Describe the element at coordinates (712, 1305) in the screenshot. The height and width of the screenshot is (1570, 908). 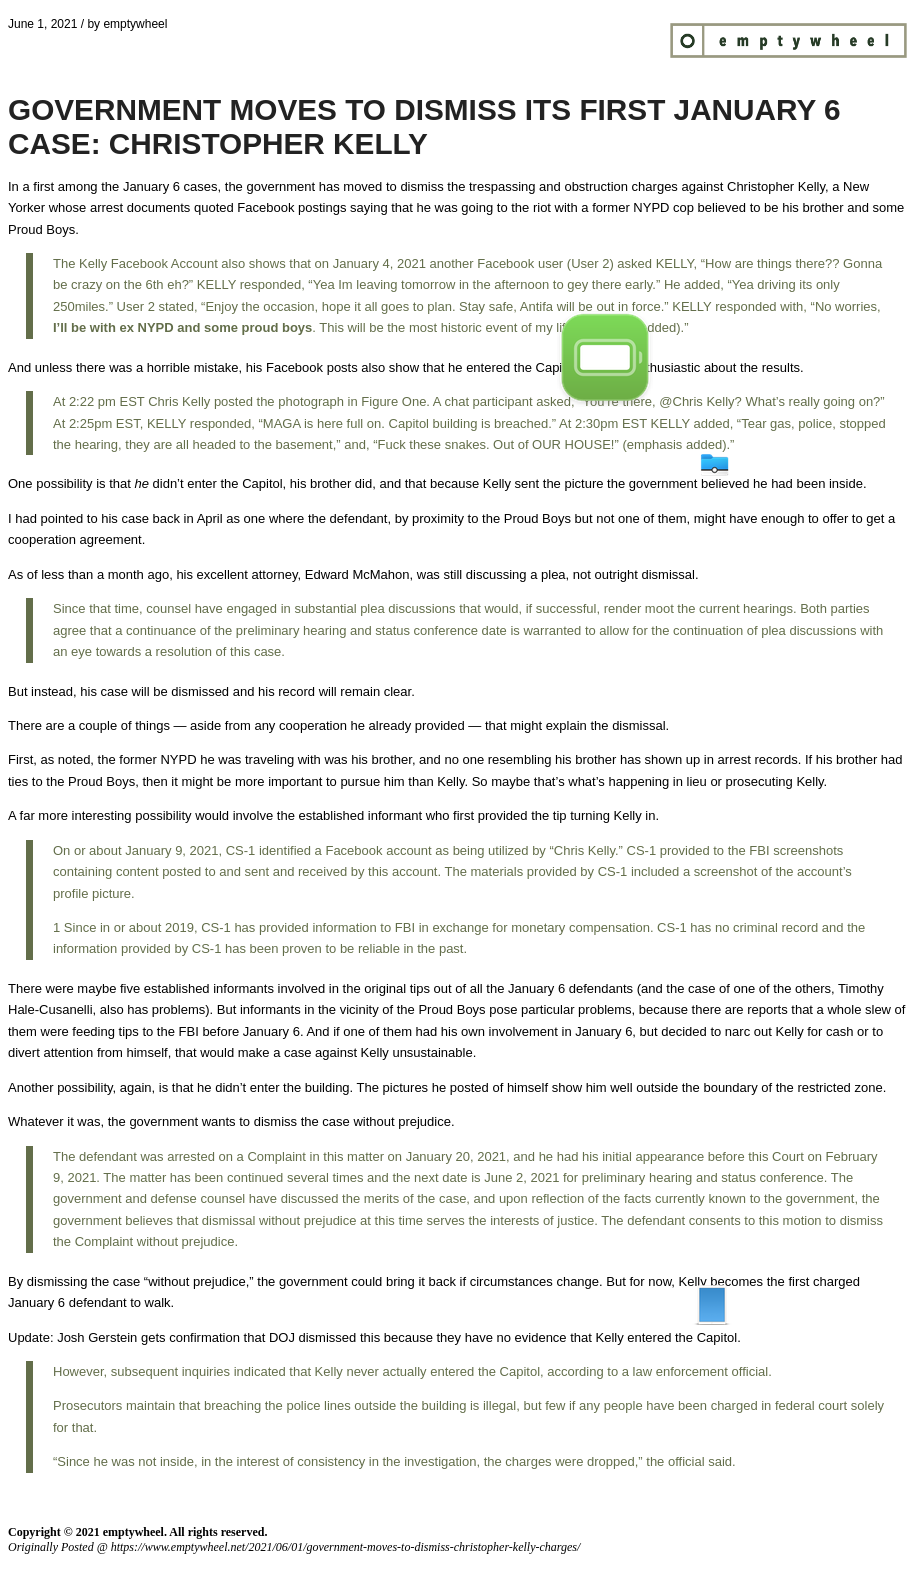
I see `view connected iPad Pro device` at that location.